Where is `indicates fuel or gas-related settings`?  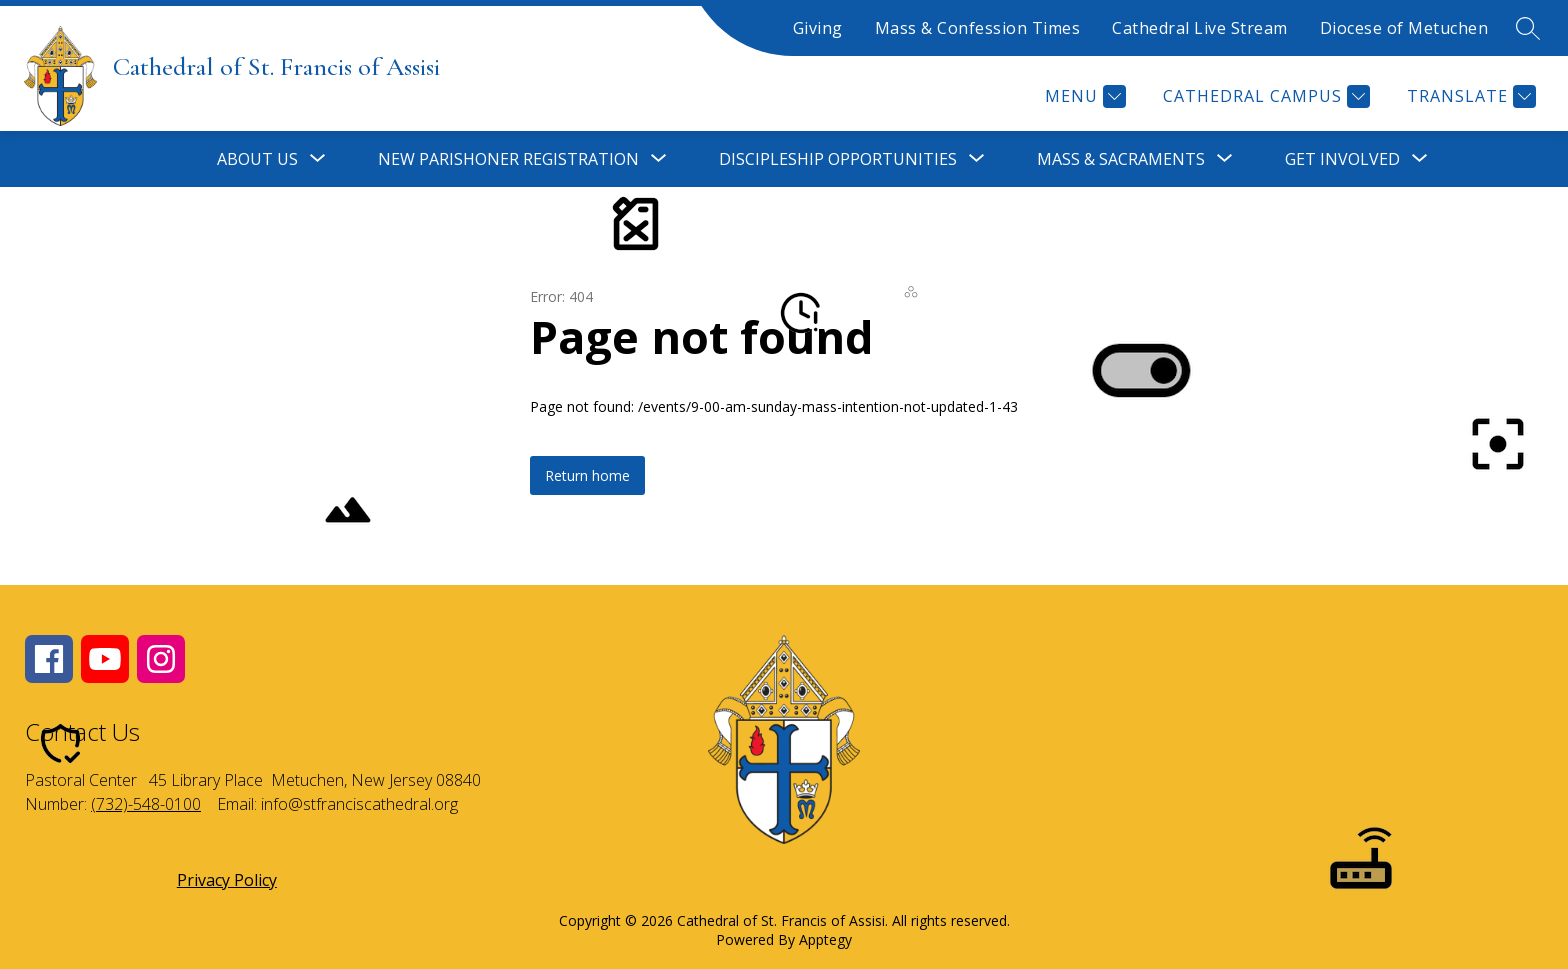
indicates fuel or gas-related settings is located at coordinates (636, 224).